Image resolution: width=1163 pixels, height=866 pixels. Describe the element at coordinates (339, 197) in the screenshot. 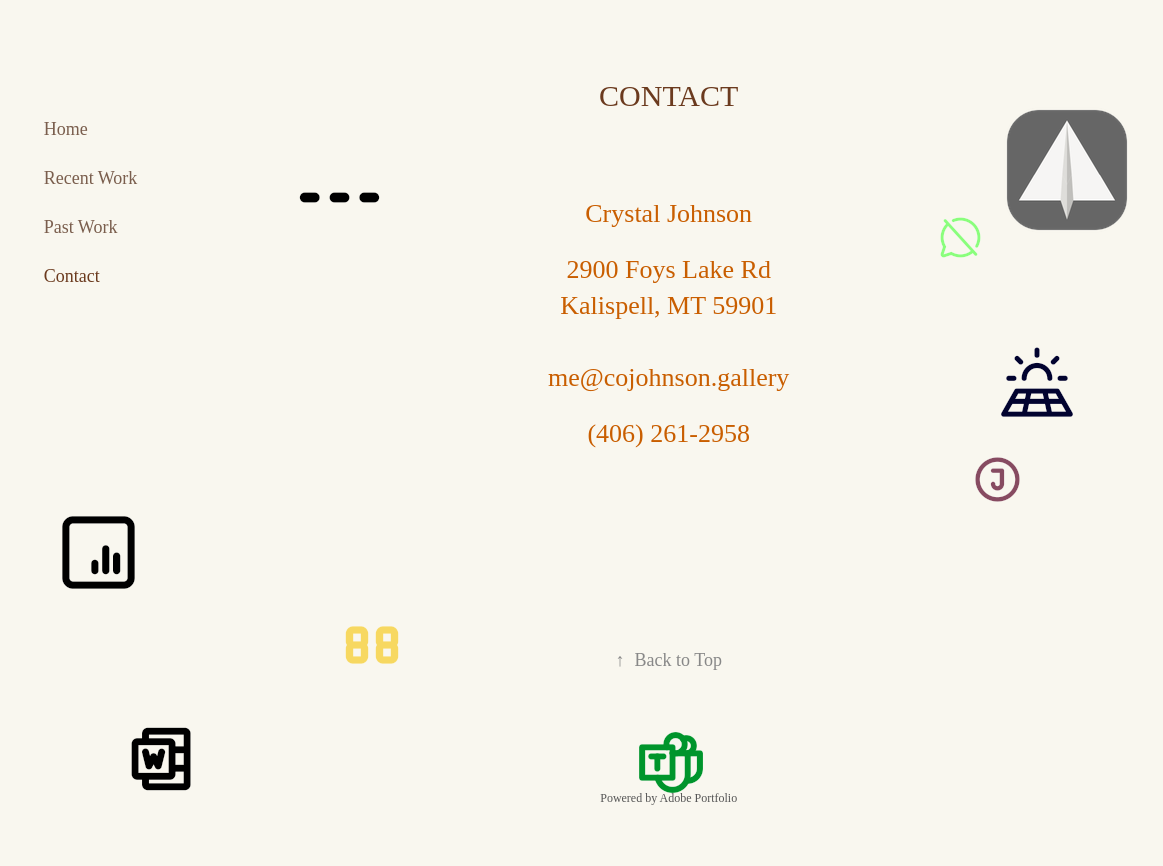

I see `indicates a dashed line or border style option` at that location.